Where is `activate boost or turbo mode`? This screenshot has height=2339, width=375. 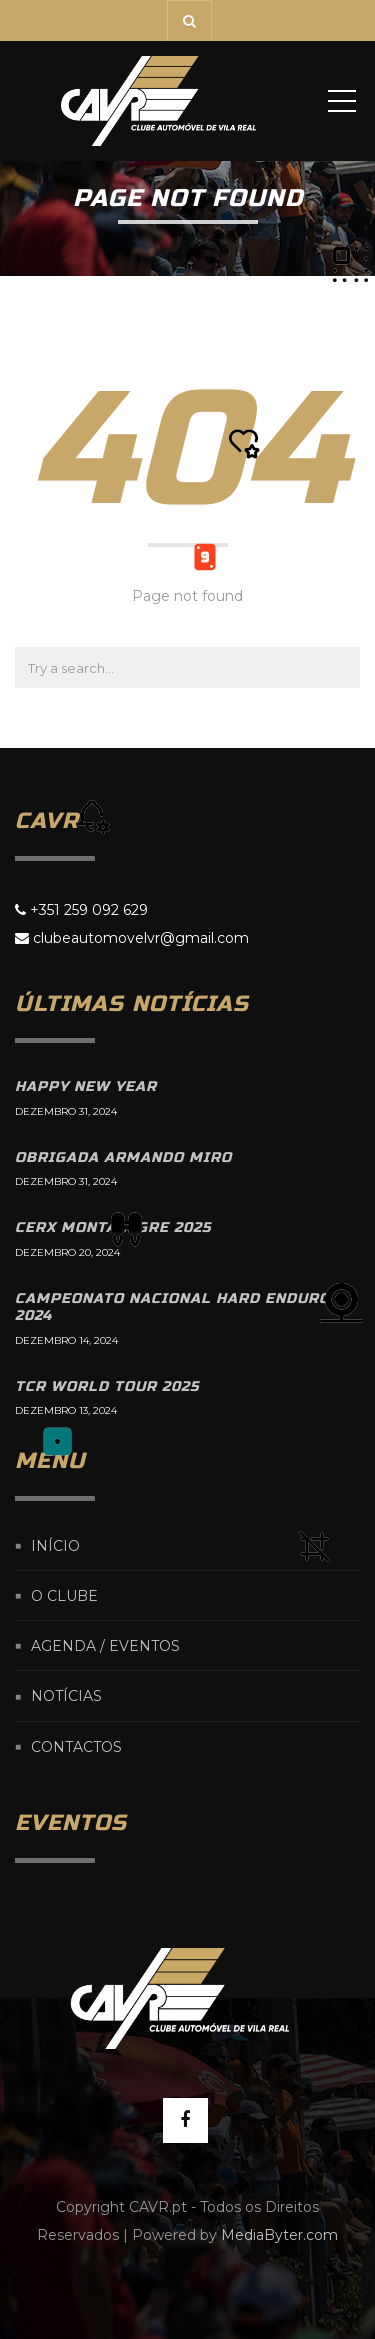
activate boost or turbo mode is located at coordinates (126, 1229).